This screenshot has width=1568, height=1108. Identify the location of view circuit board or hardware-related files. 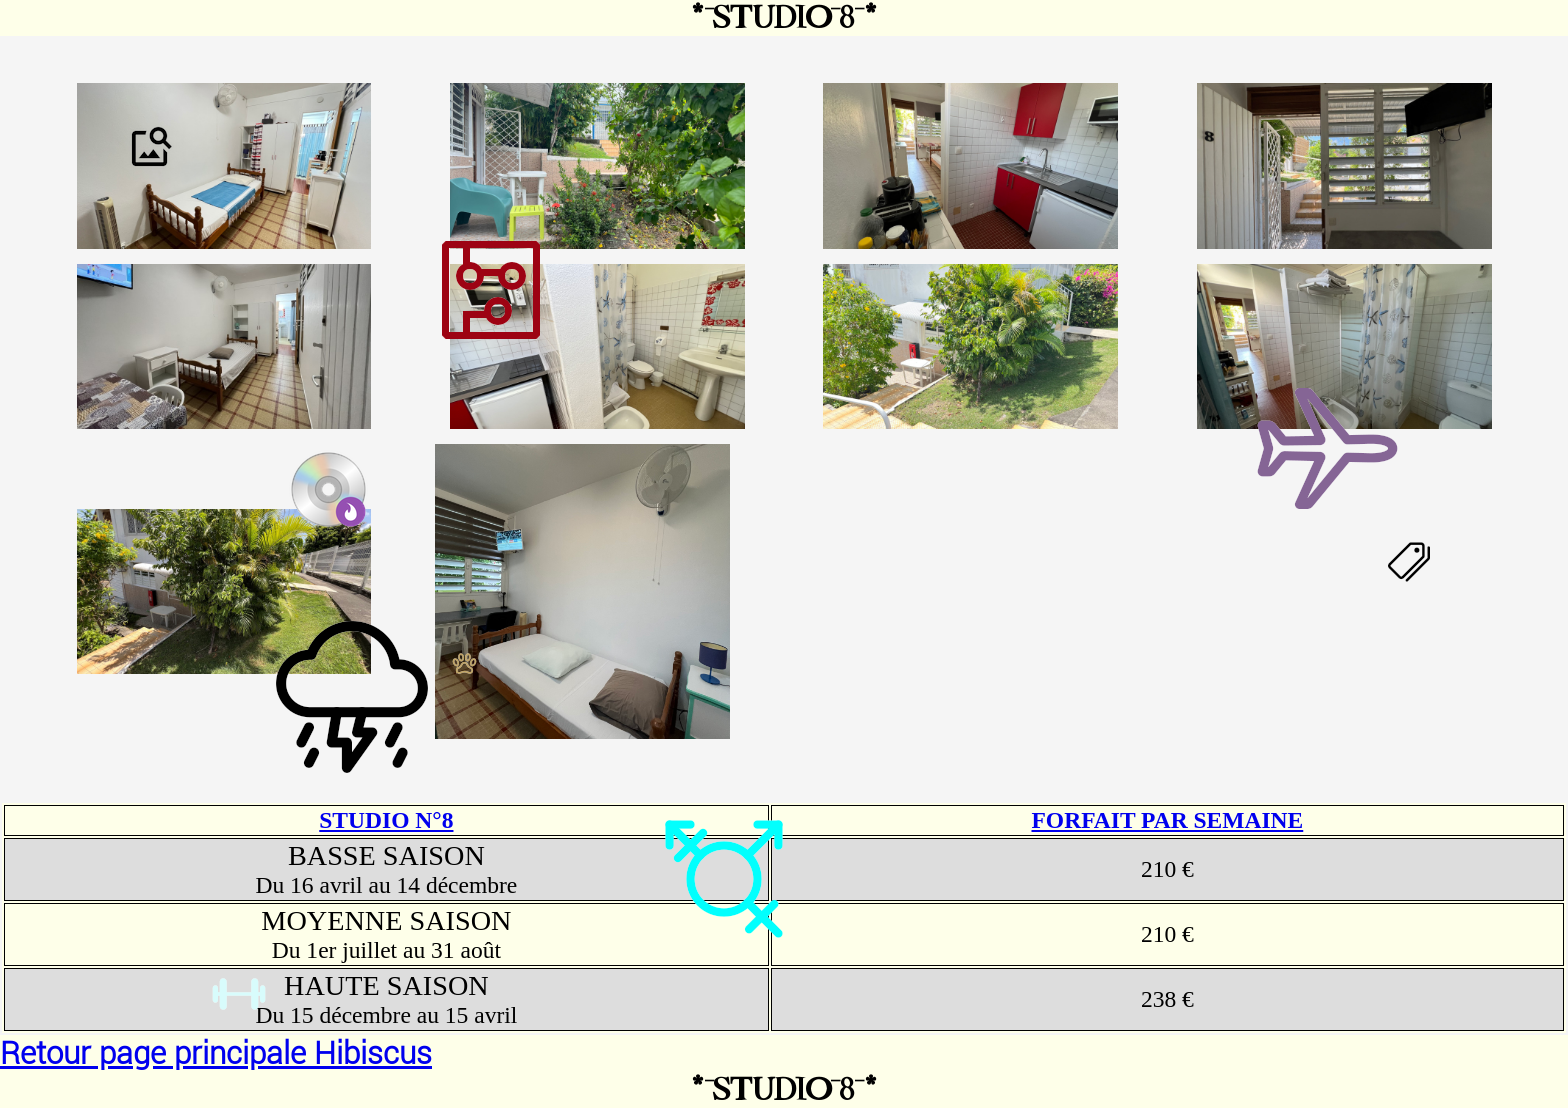
(491, 290).